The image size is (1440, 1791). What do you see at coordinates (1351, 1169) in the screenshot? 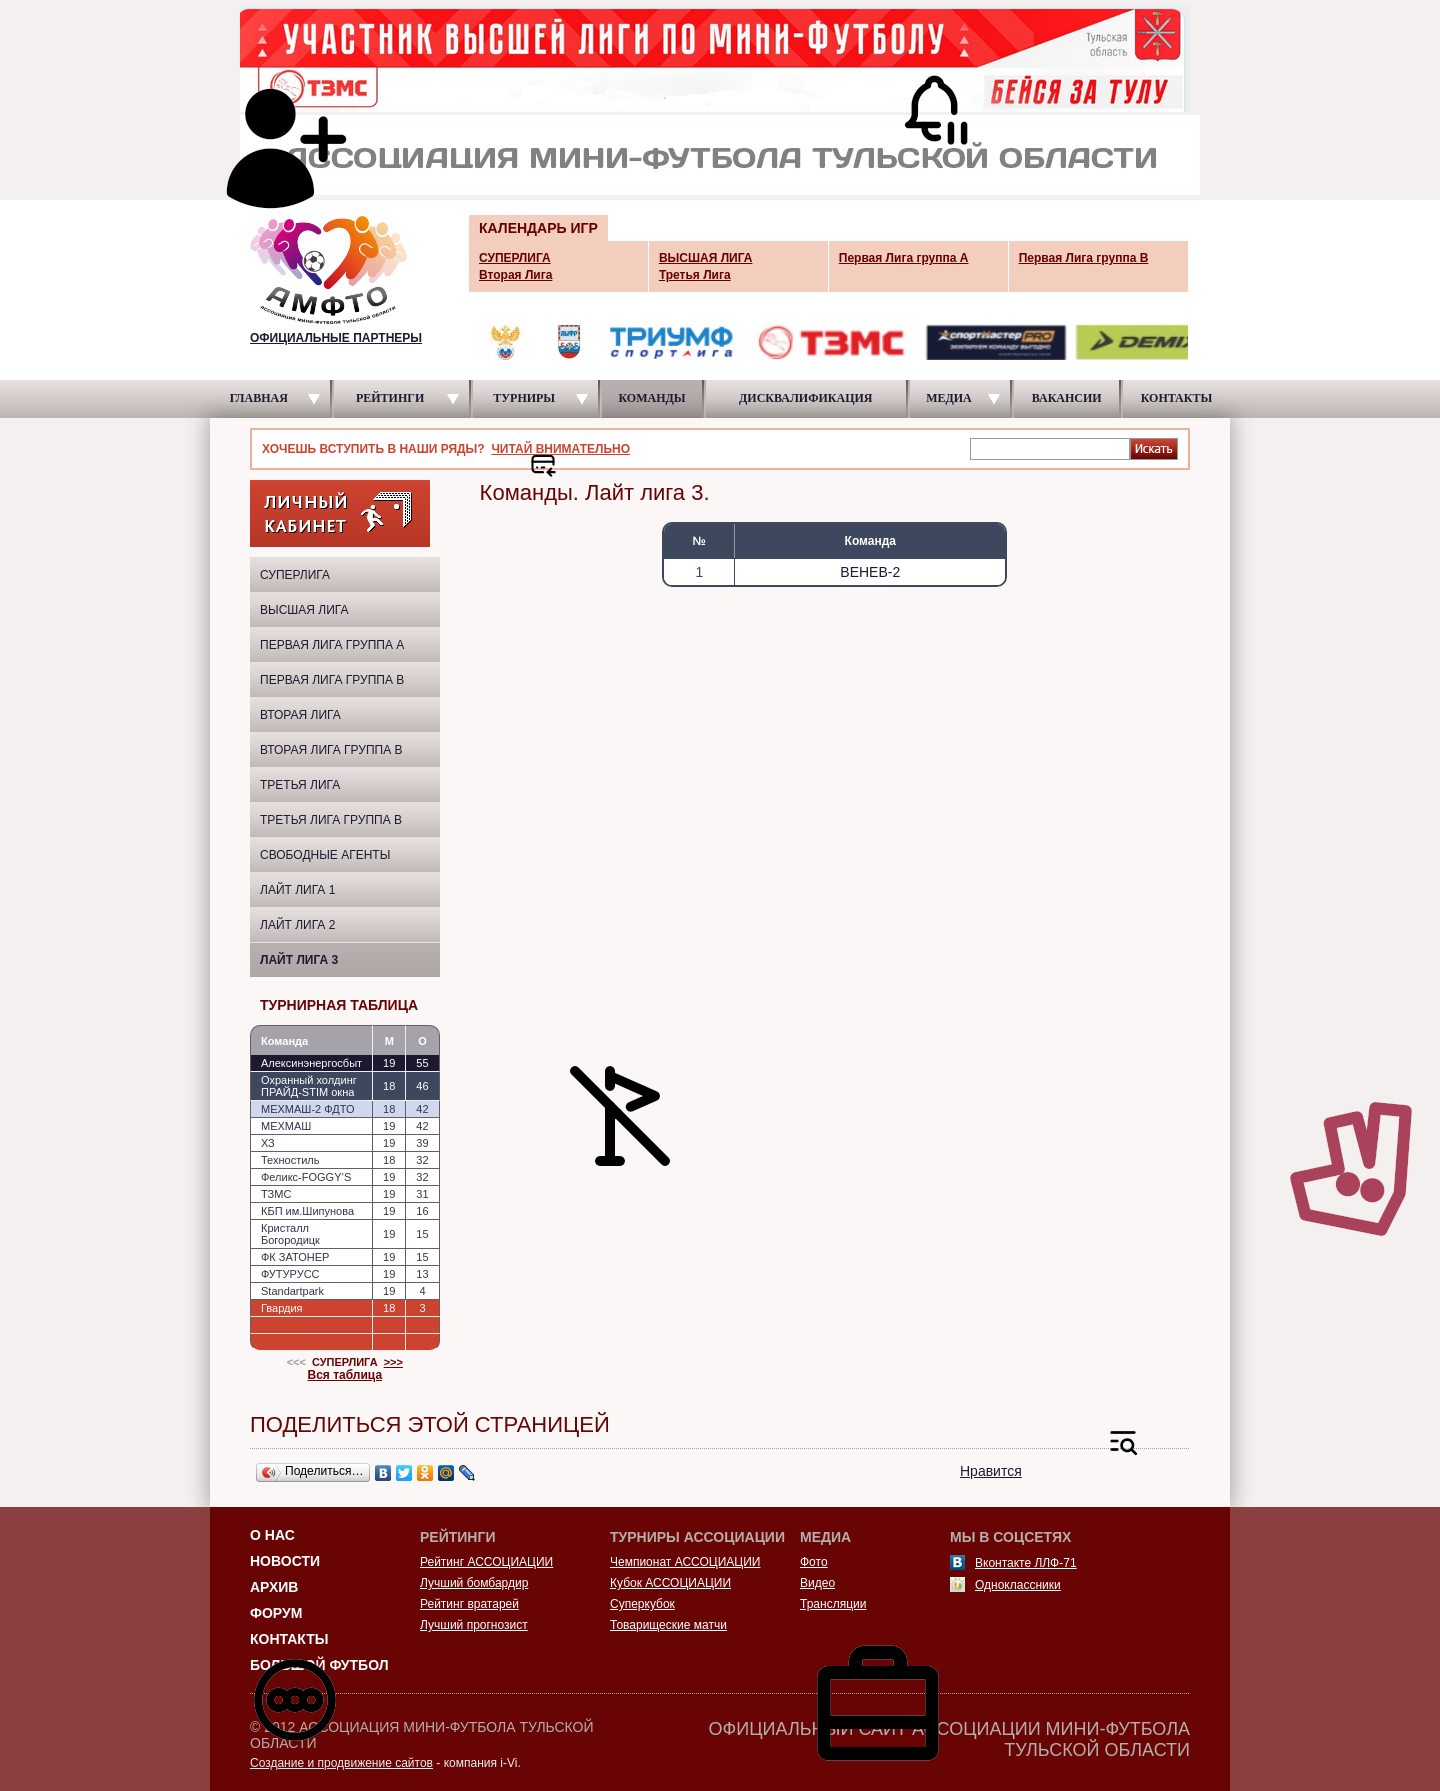
I see `open the Deliveroo food delivery app` at bounding box center [1351, 1169].